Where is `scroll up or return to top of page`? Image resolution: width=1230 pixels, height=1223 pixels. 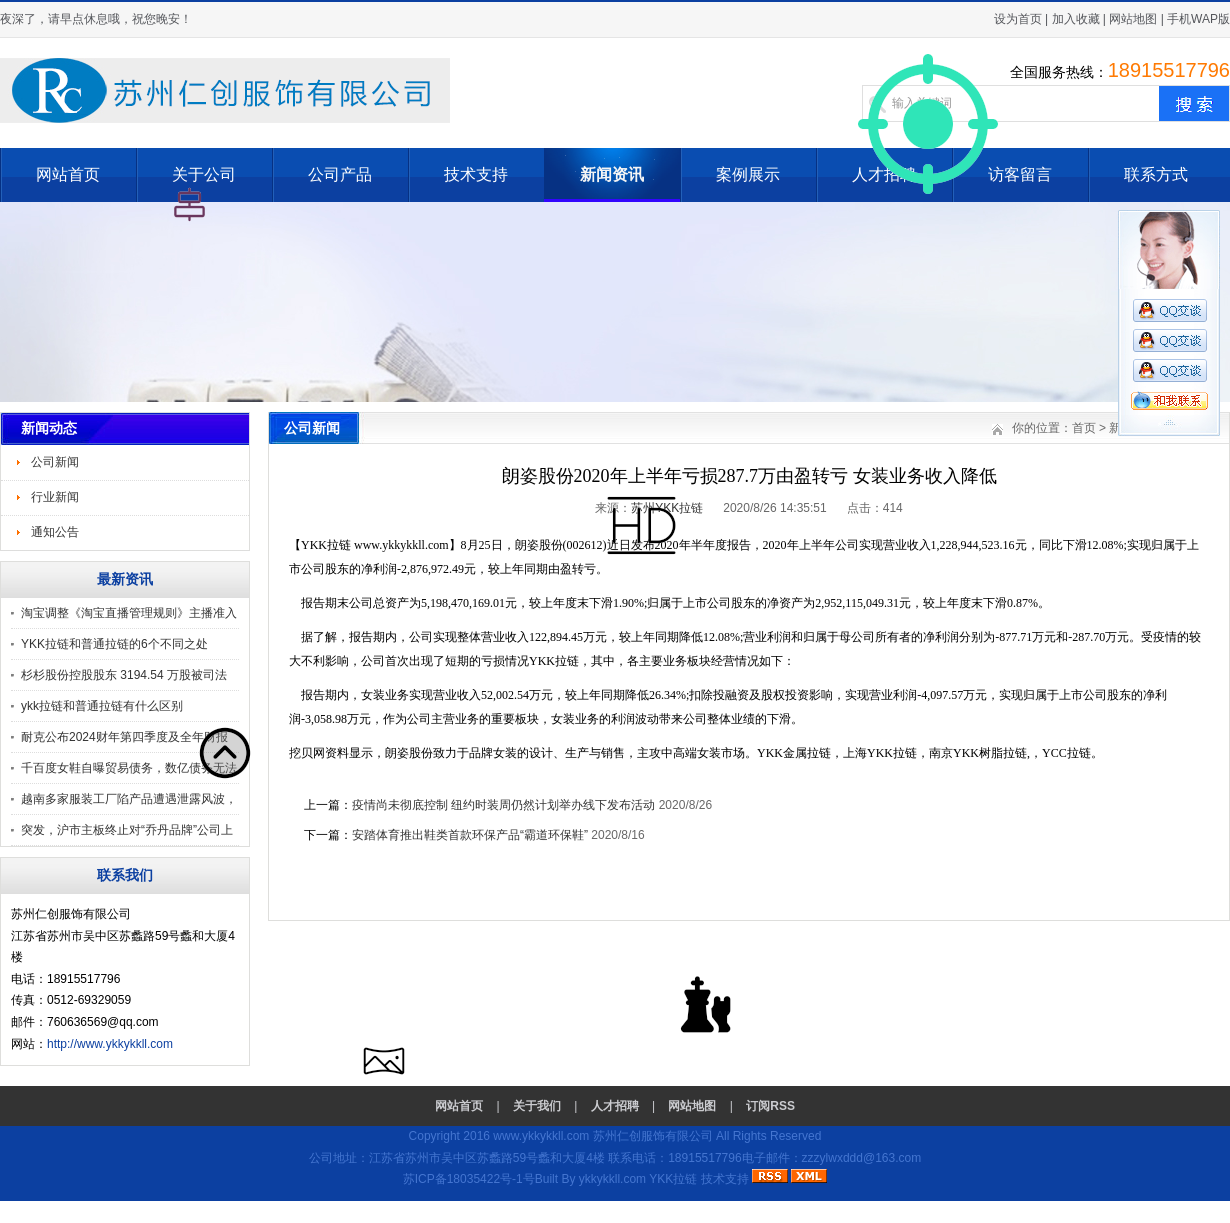 scroll up or return to top of page is located at coordinates (225, 753).